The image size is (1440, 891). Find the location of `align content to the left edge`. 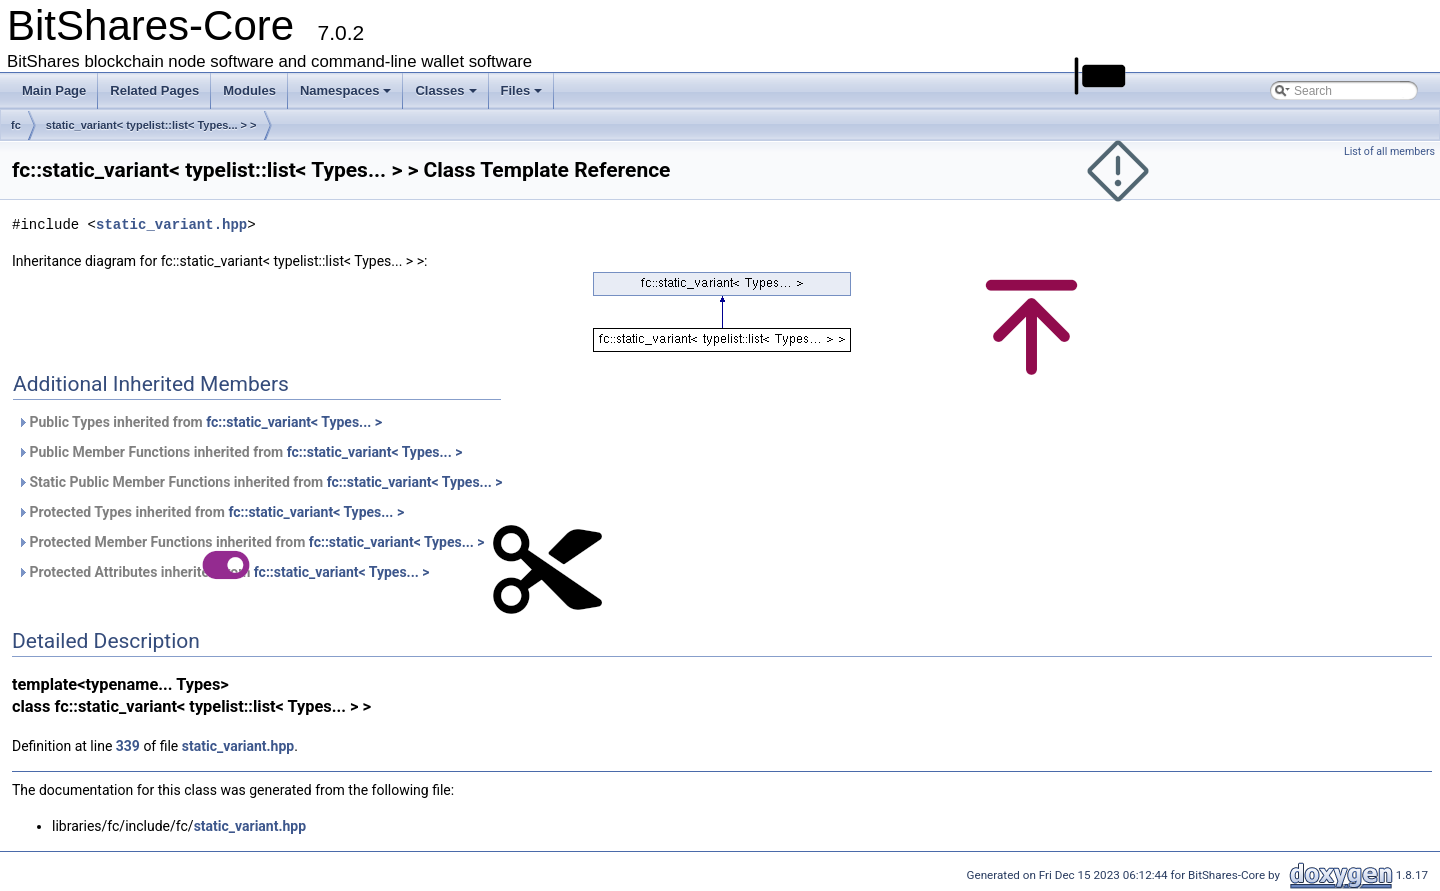

align content to the left edge is located at coordinates (1099, 76).